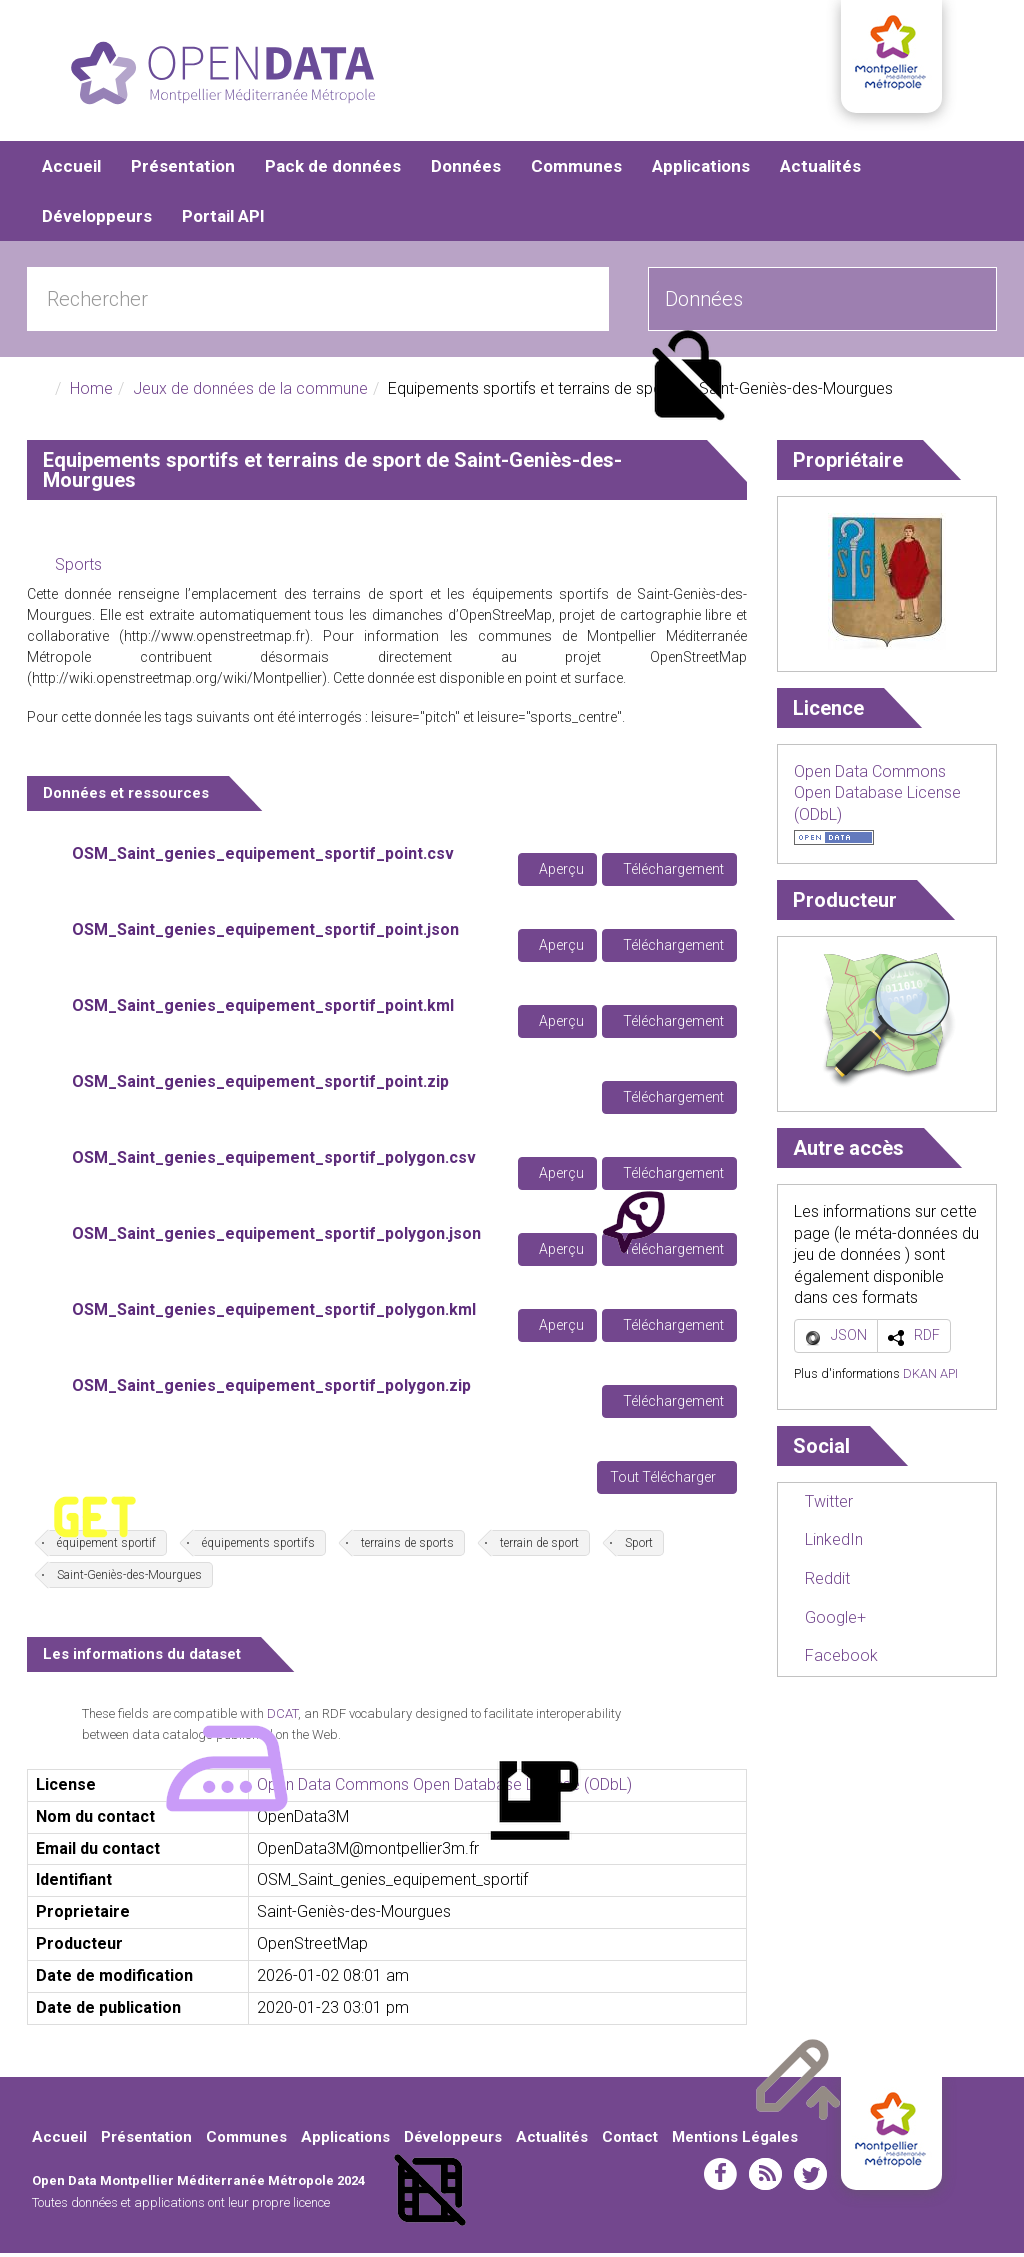 Image resolution: width=1024 pixels, height=2257 pixels. Describe the element at coordinates (688, 376) in the screenshot. I see `indicates connection is not encrypted or secure` at that location.